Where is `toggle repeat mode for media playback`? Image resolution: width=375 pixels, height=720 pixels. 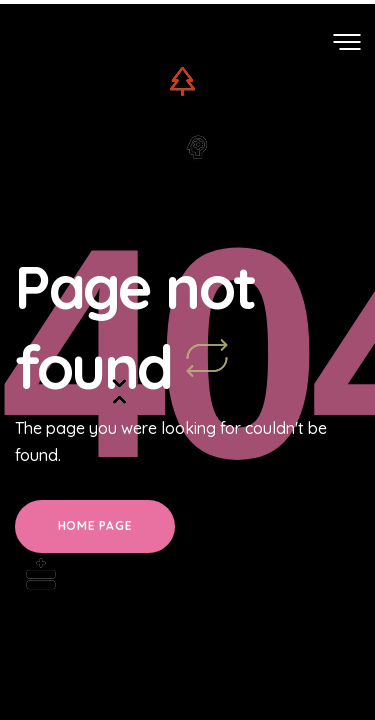 toggle repeat mode for media playback is located at coordinates (207, 358).